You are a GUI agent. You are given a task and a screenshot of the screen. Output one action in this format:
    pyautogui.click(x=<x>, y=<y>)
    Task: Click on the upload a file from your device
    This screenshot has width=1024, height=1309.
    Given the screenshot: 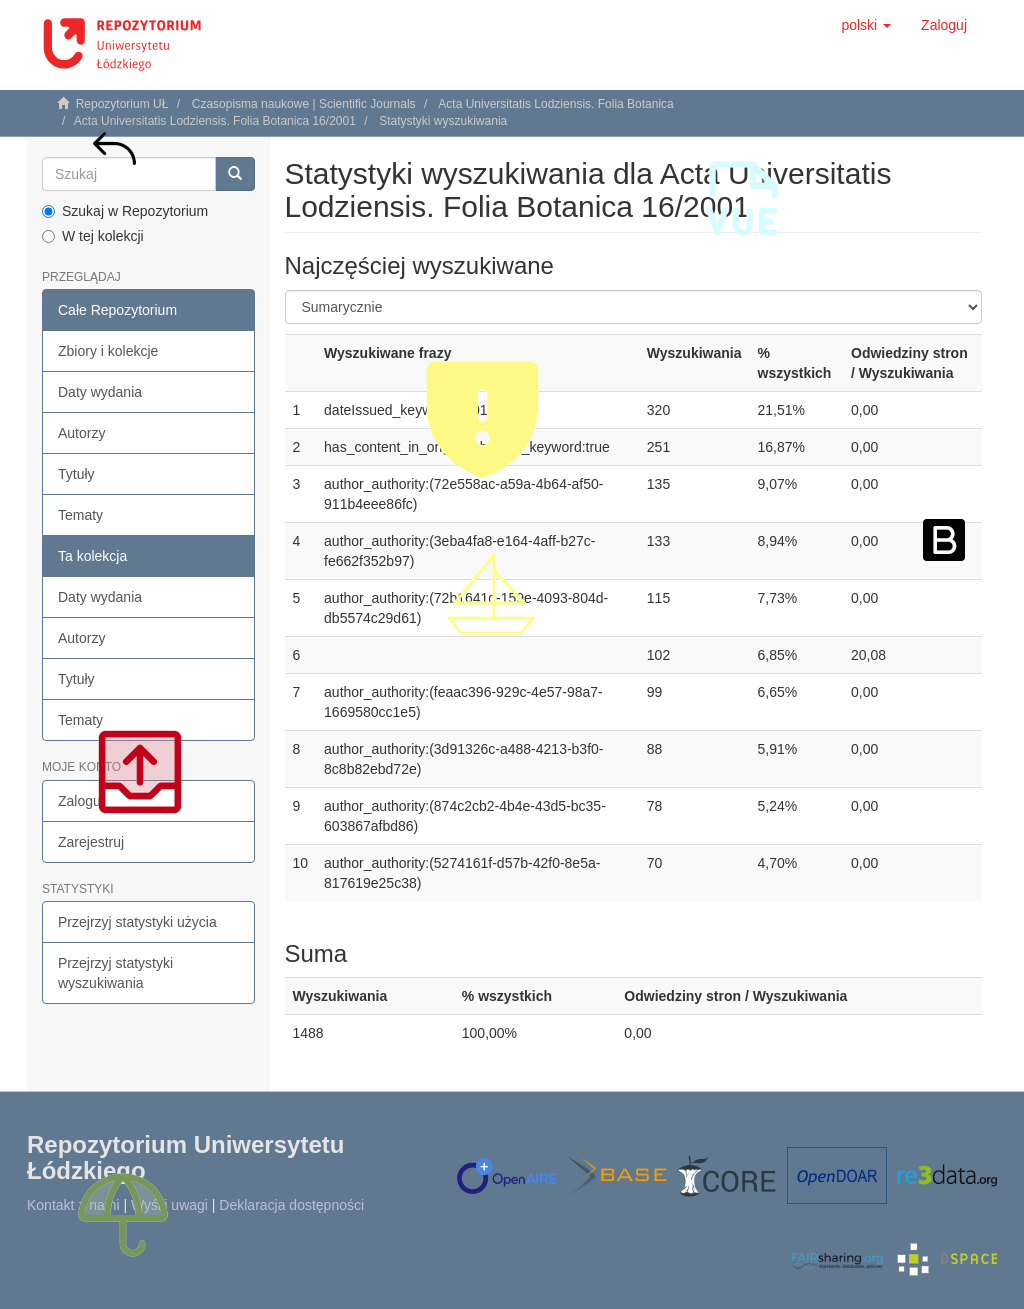 What is the action you would take?
    pyautogui.click(x=140, y=772)
    